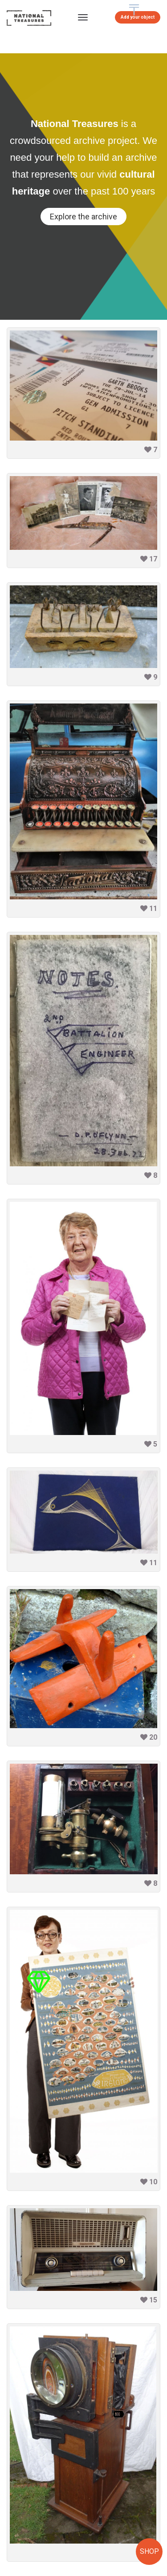  I want to click on view items in grid layout, so click(66, 2012).